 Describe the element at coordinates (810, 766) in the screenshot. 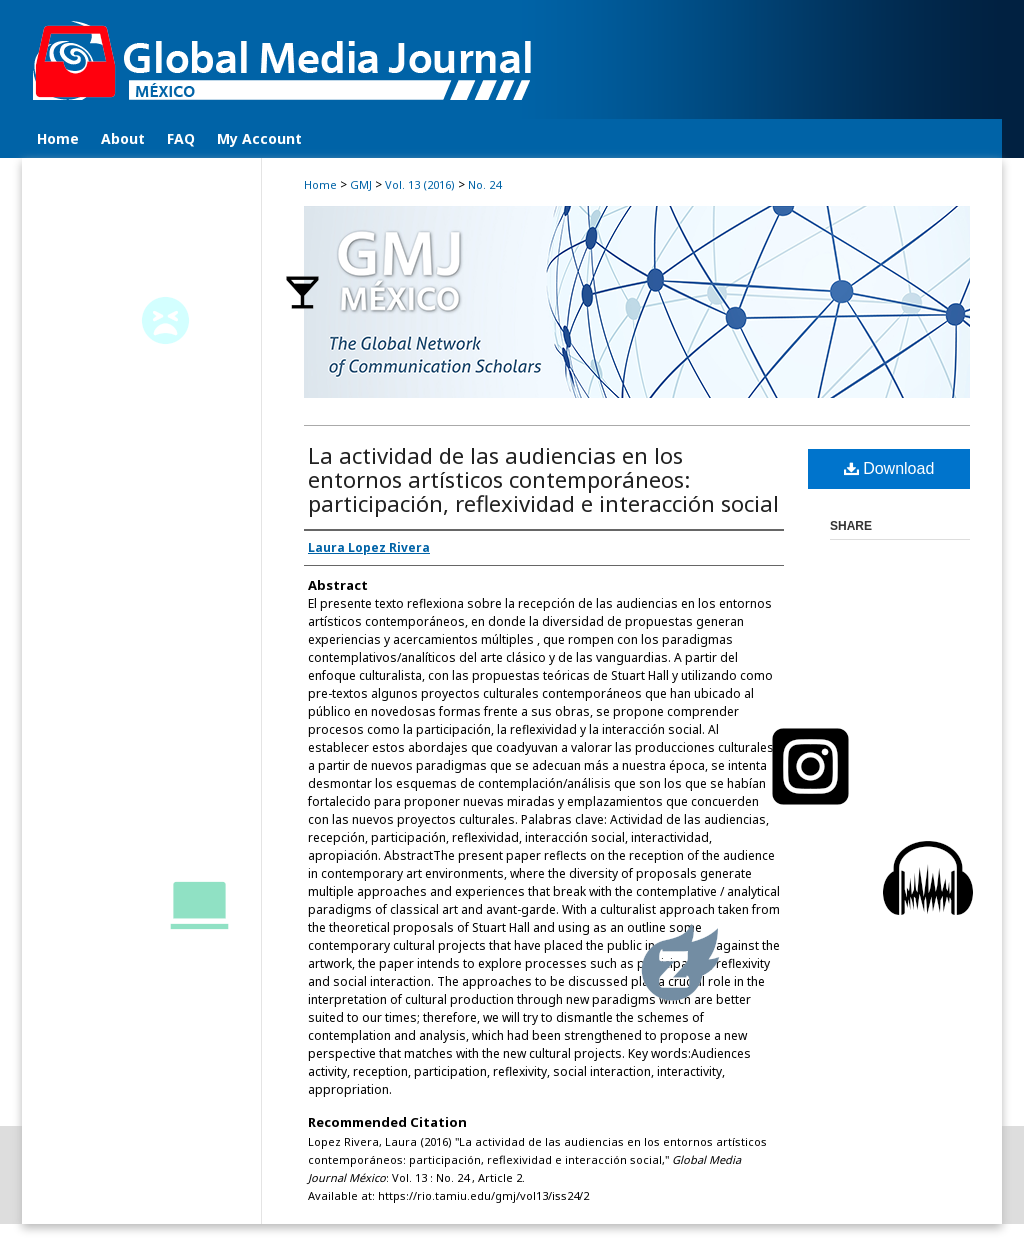

I see `open Instagram app` at that location.